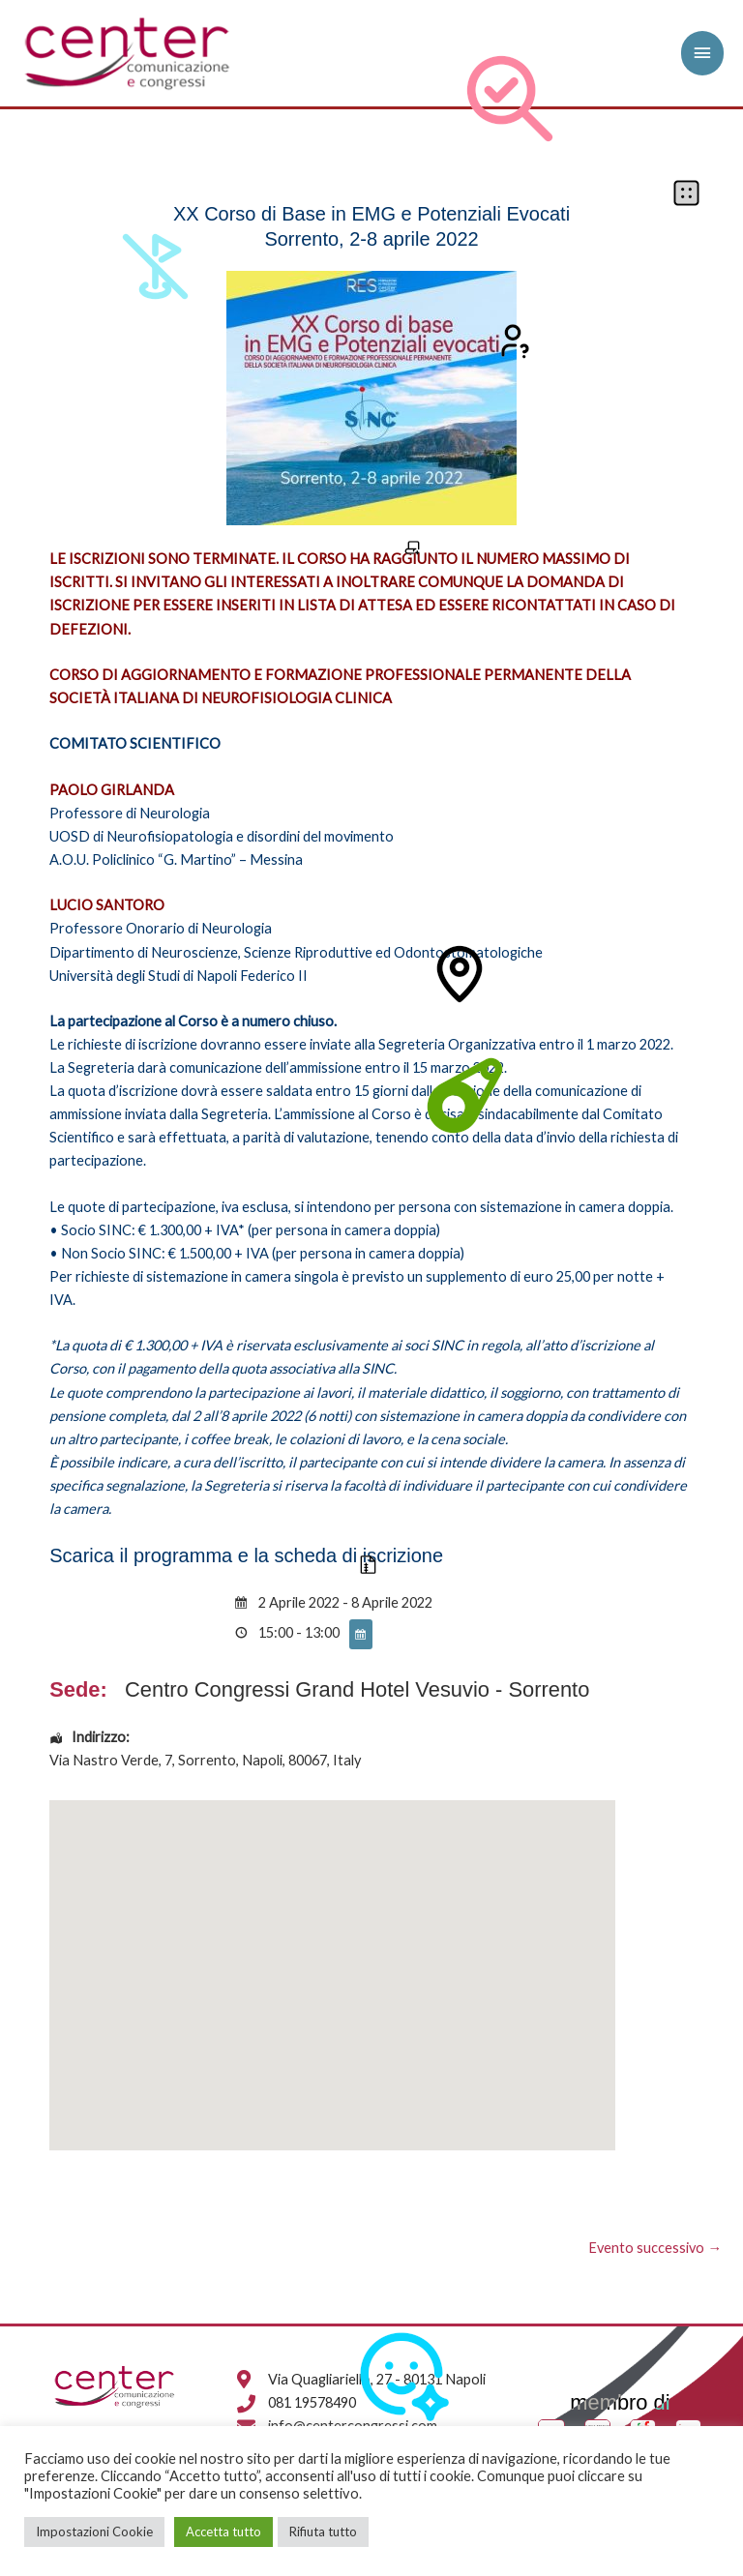  I want to click on unknown or unidentified user, so click(513, 341).